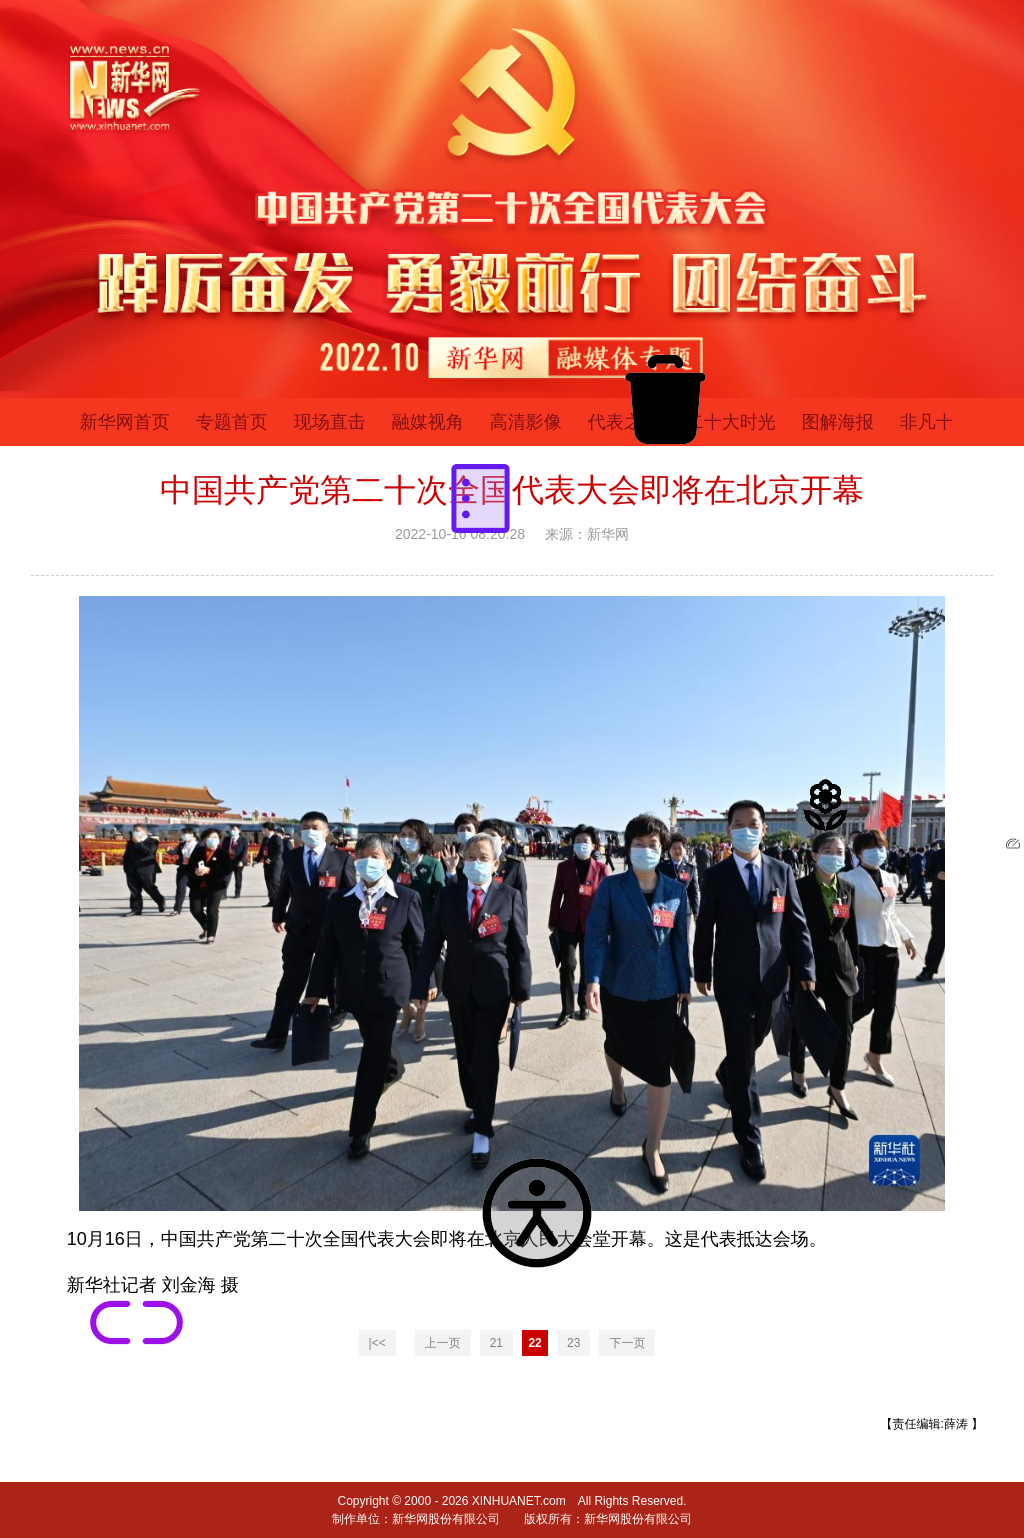 This screenshot has height=1538, width=1024. I want to click on delete selected item, so click(665, 399).